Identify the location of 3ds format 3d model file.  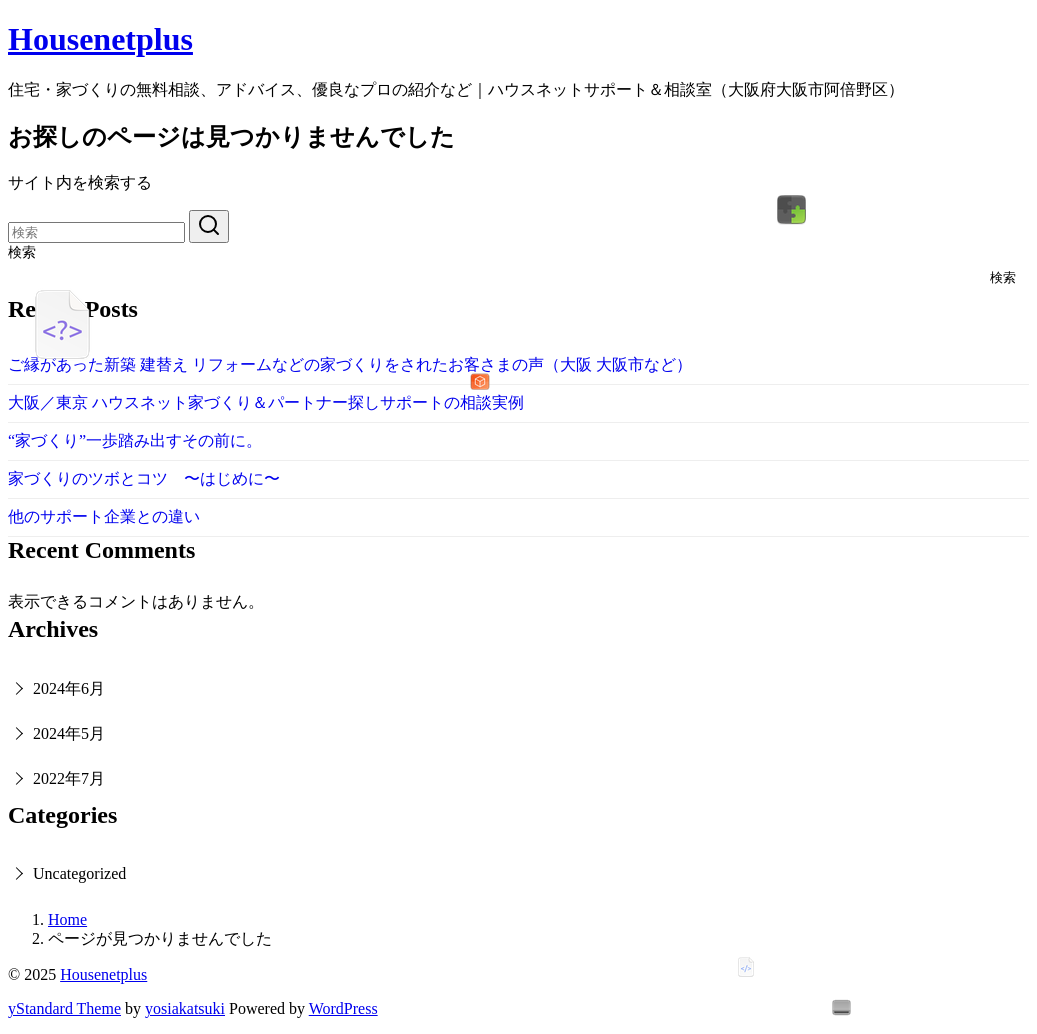
(480, 381).